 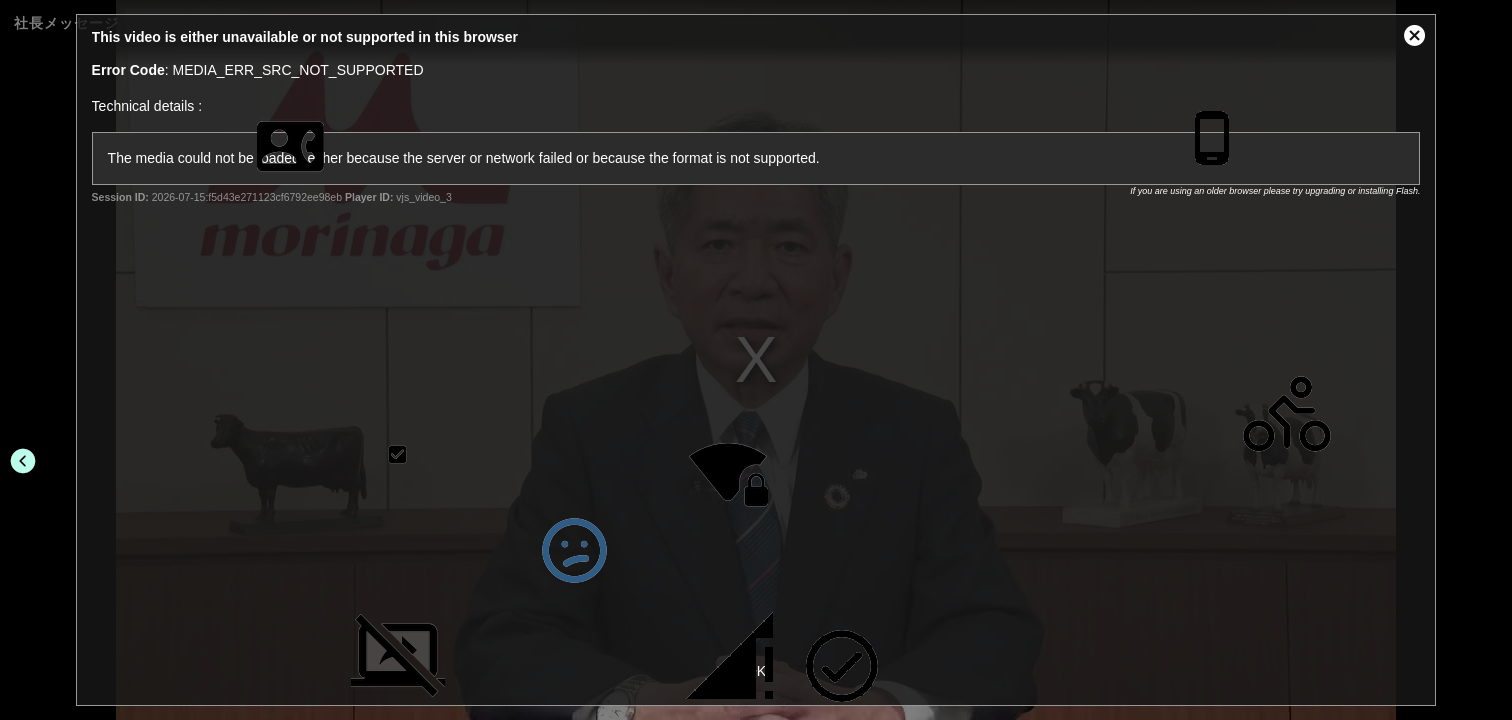 What do you see at coordinates (398, 655) in the screenshot?
I see `stop sharing your screen` at bounding box center [398, 655].